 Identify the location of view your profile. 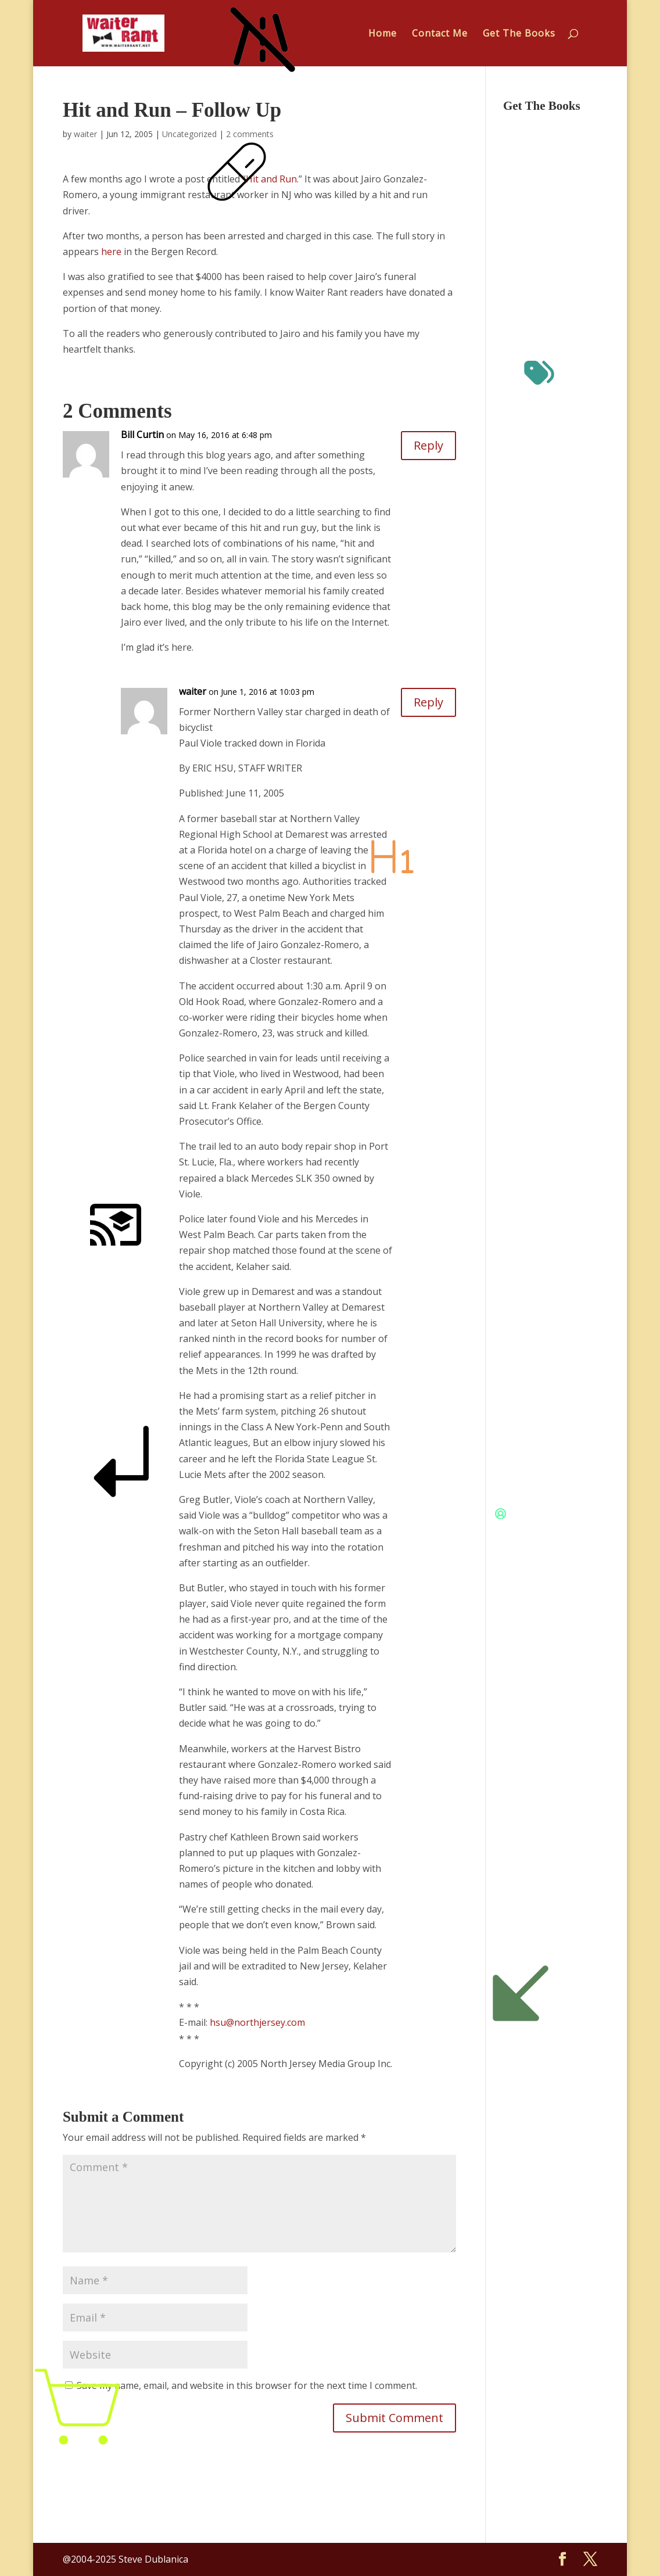
(500, 1513).